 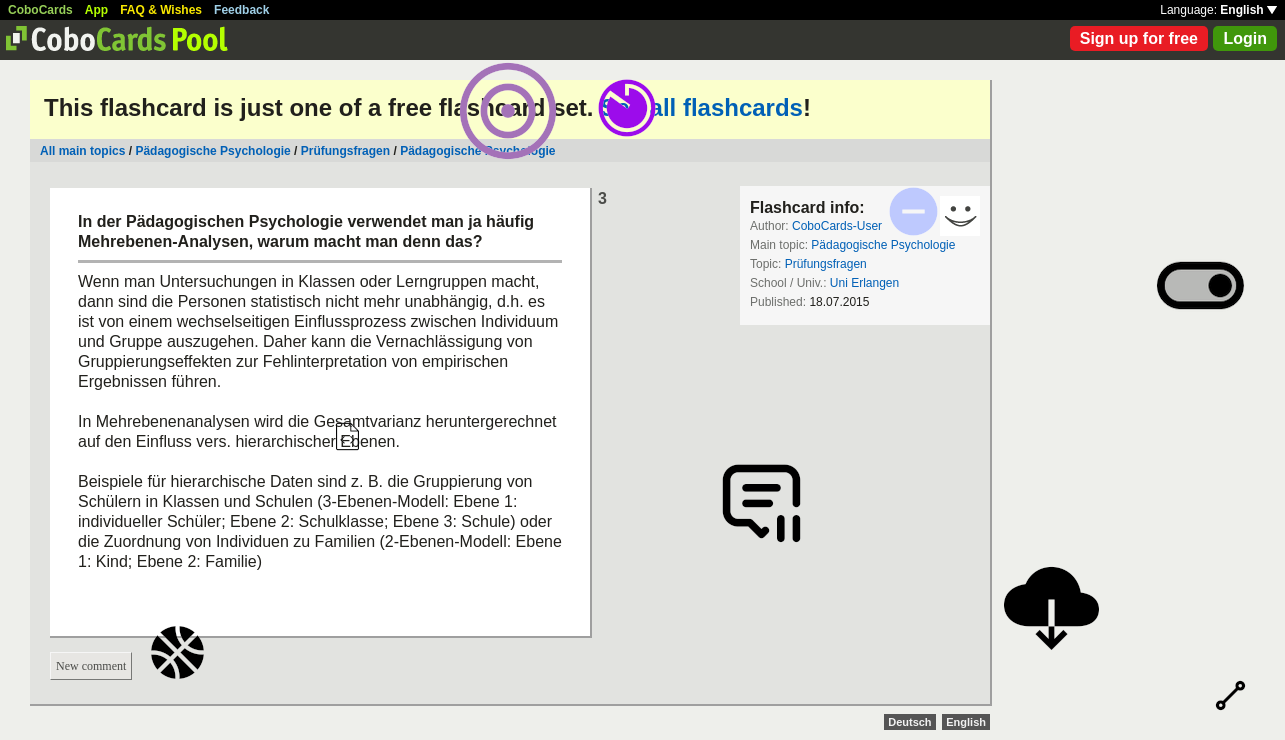 I want to click on remove an item from a list, so click(x=913, y=211).